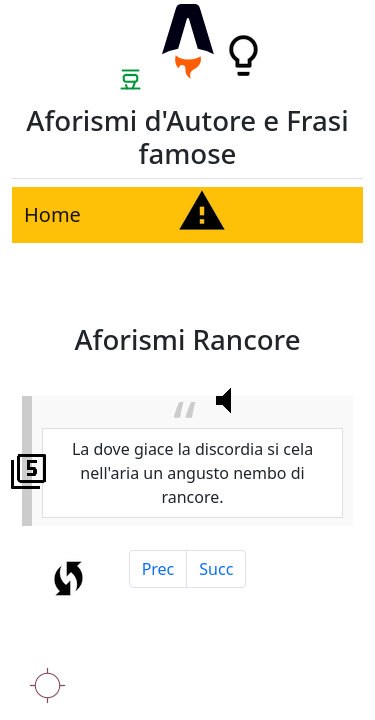 Image resolution: width=375 pixels, height=720 pixels. I want to click on view tips or suggestions, so click(243, 55).